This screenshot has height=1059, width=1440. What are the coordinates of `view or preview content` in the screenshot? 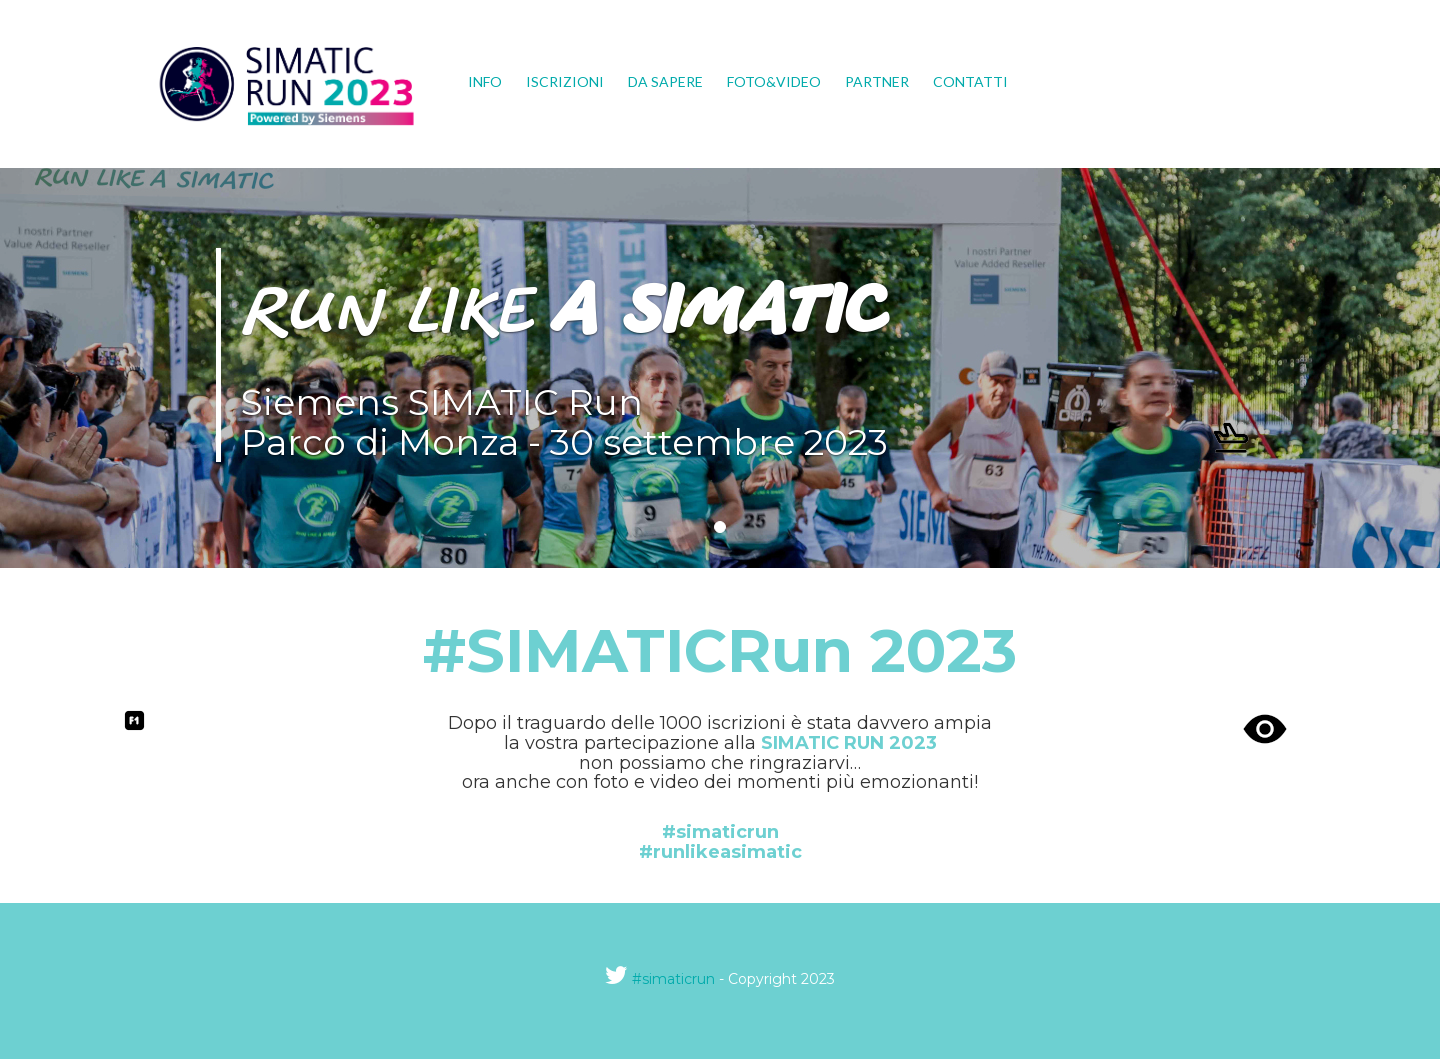 It's located at (1265, 729).